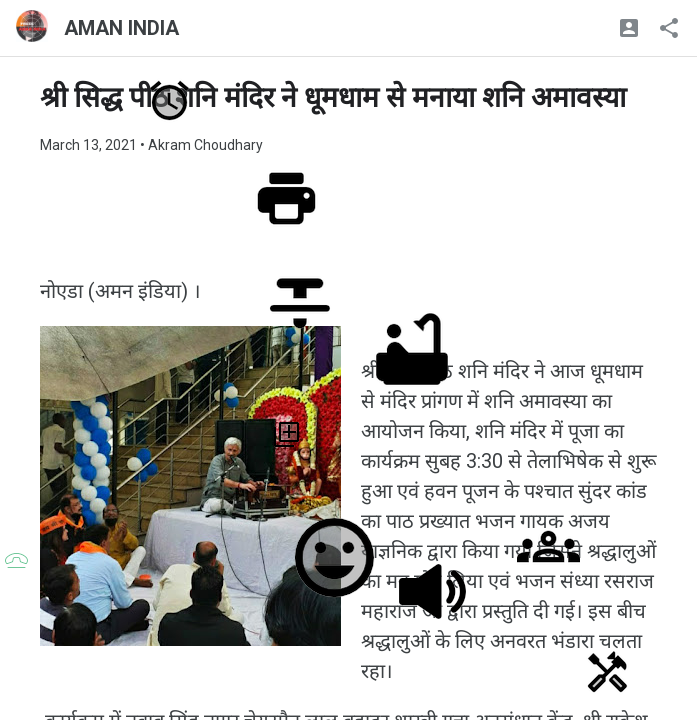 Image resolution: width=697 pixels, height=720 pixels. What do you see at coordinates (300, 305) in the screenshot?
I see `apply strikethrough formatting to selected text` at bounding box center [300, 305].